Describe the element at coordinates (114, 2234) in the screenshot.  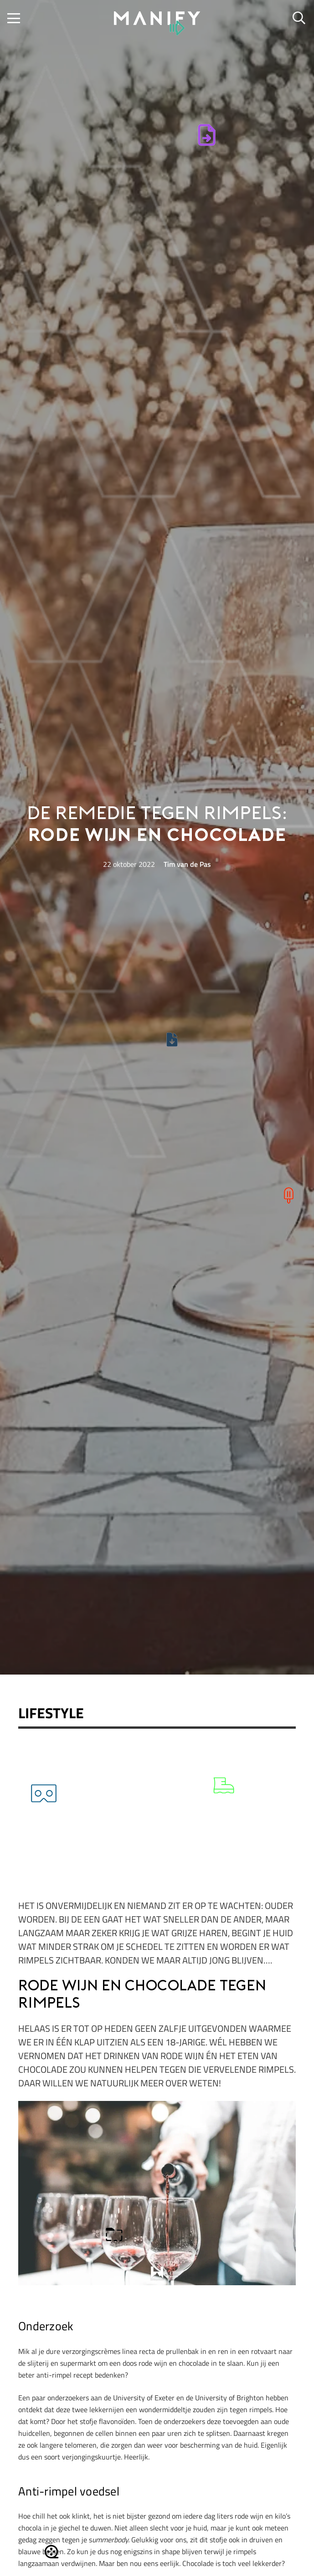
I see `create a new folder` at that location.